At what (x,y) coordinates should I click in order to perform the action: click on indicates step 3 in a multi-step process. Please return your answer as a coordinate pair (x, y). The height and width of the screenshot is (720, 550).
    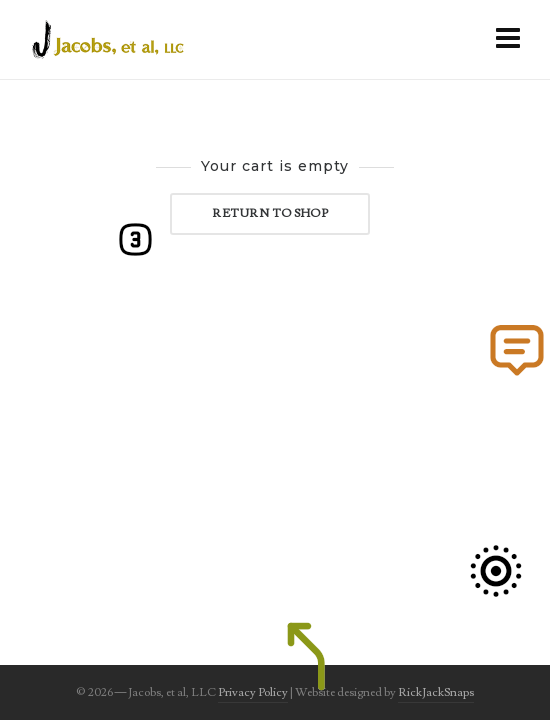
    Looking at the image, I should click on (135, 239).